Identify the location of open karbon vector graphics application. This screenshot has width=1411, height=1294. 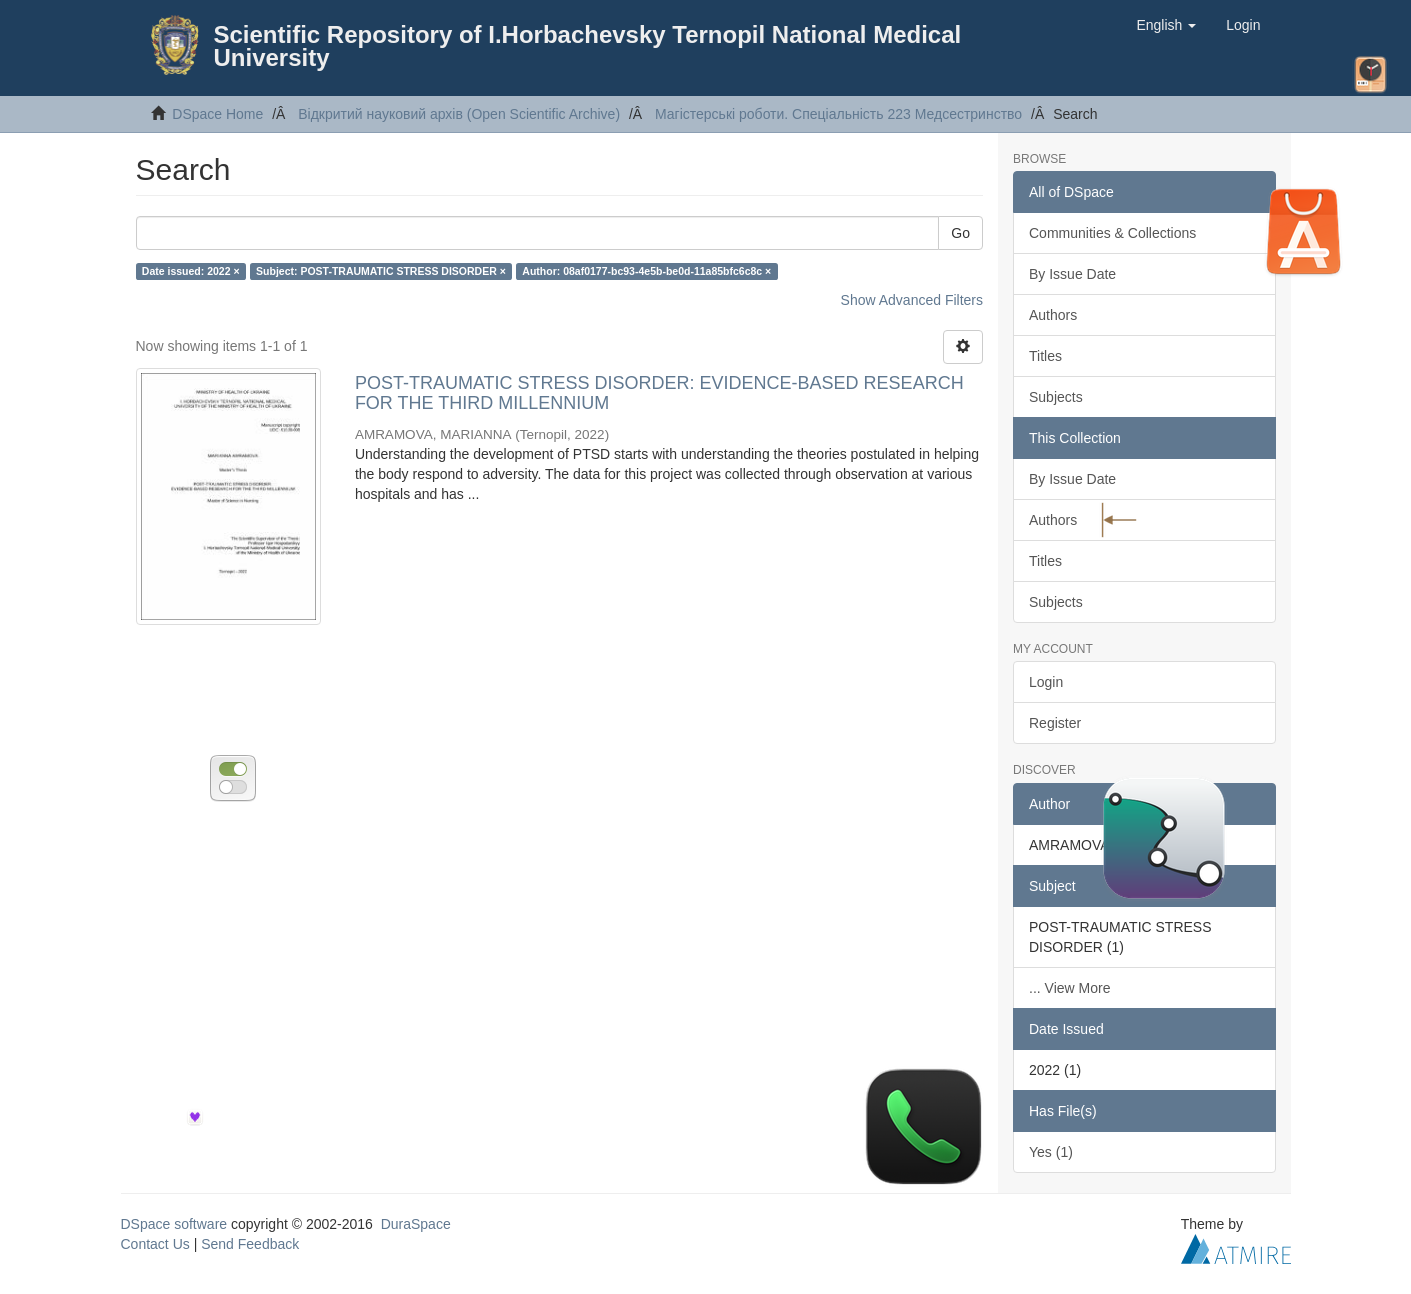
(1164, 838).